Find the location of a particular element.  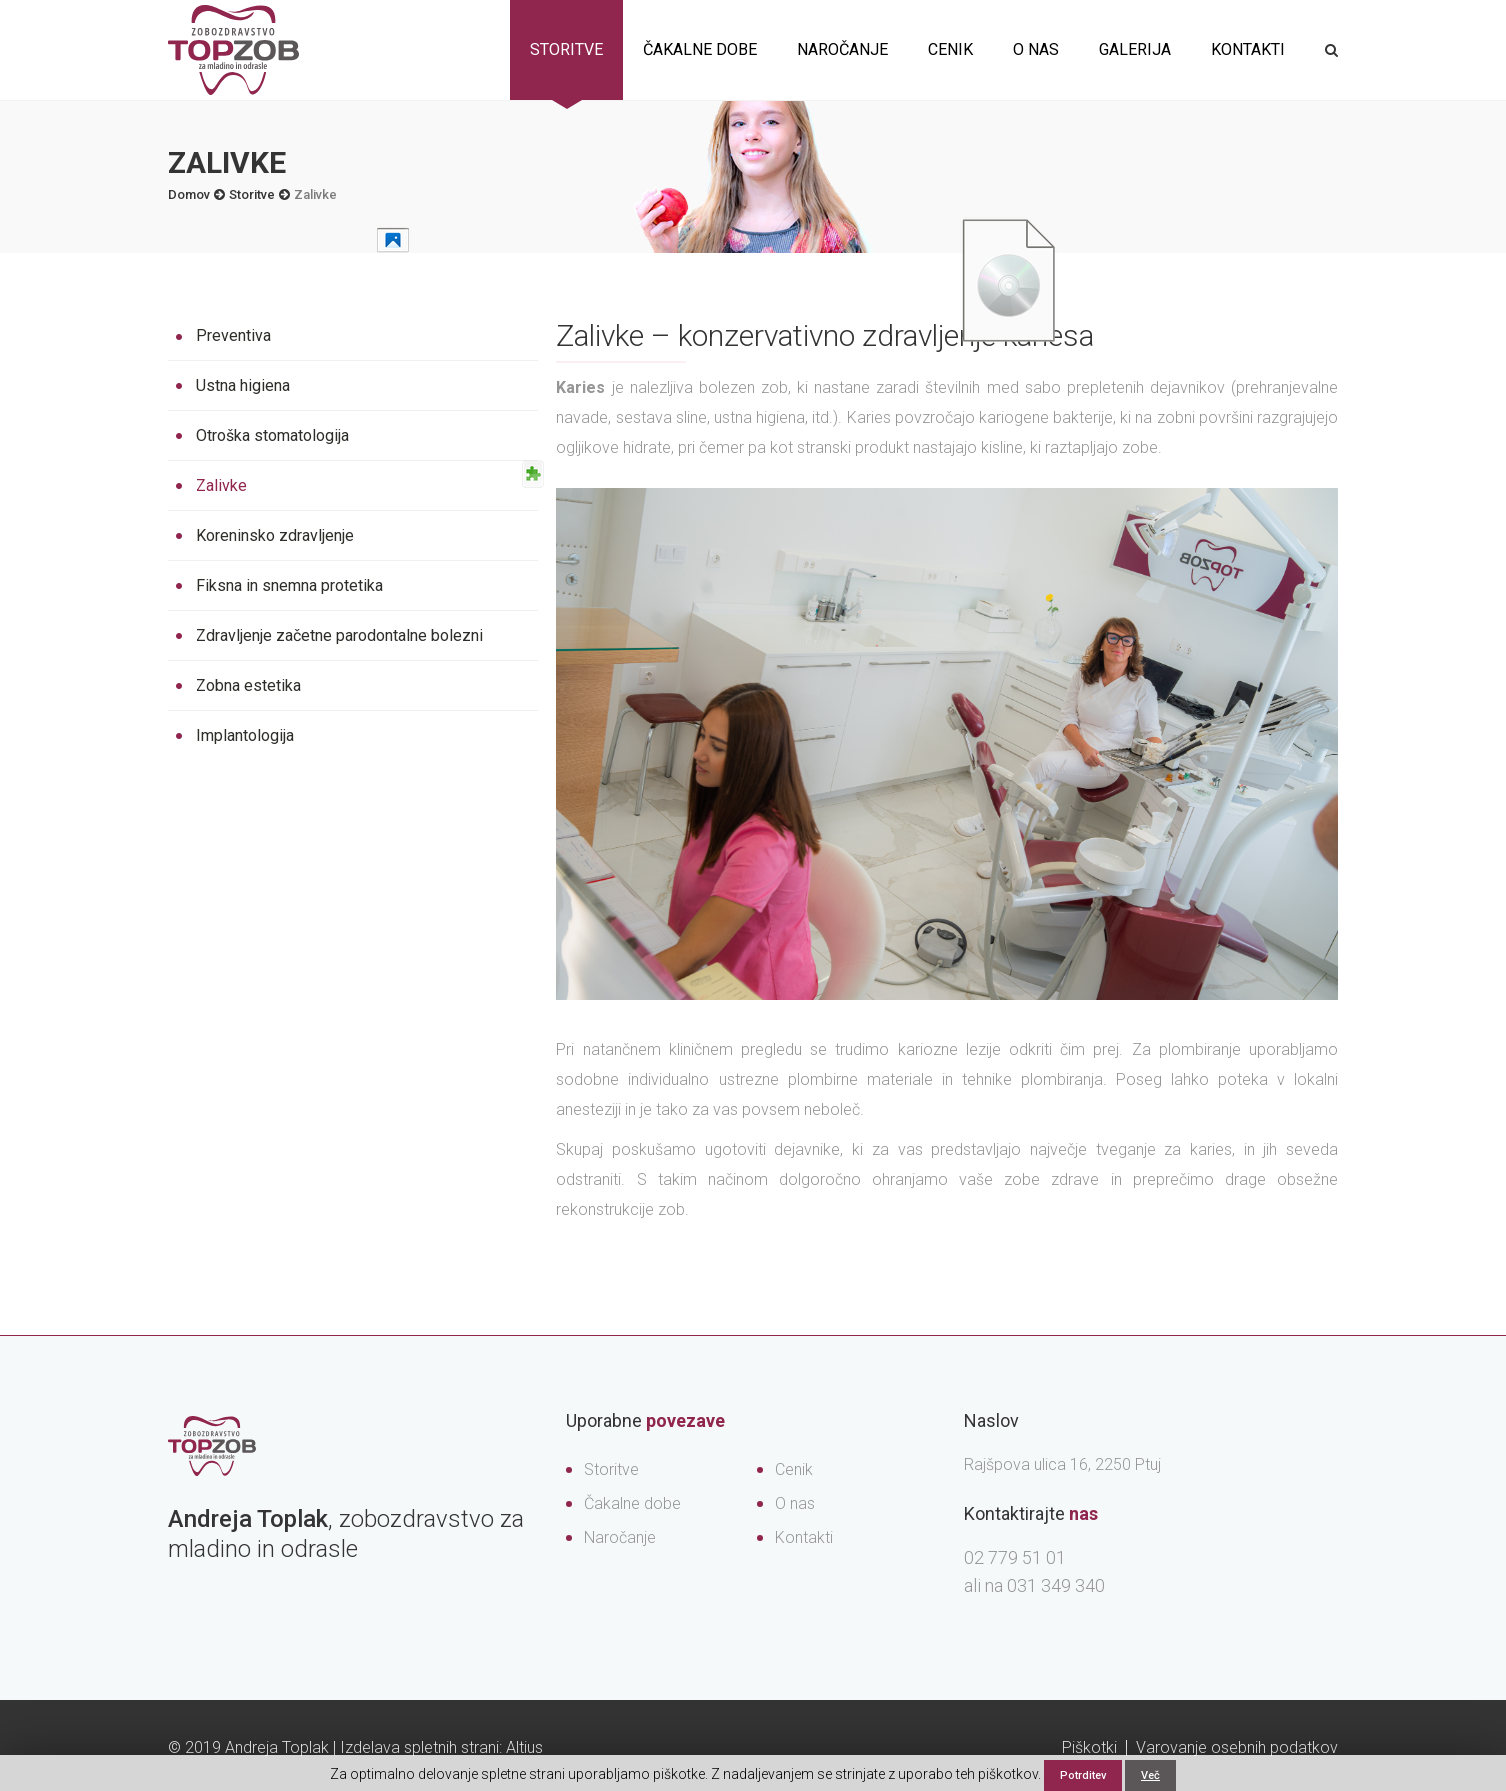

an addon or extension file type is located at coordinates (533, 474).